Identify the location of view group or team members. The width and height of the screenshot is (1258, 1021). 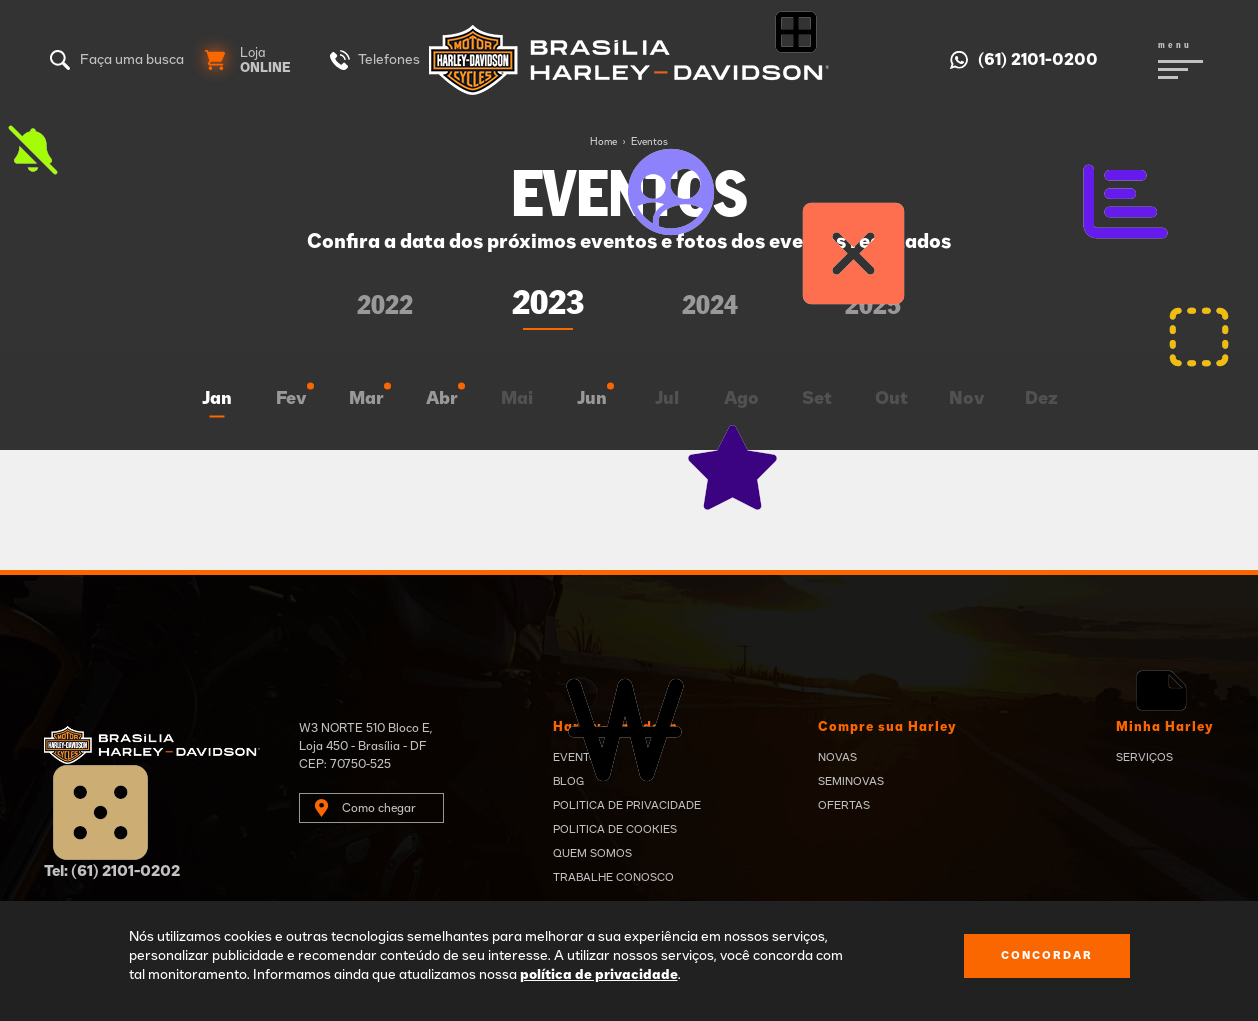
(671, 192).